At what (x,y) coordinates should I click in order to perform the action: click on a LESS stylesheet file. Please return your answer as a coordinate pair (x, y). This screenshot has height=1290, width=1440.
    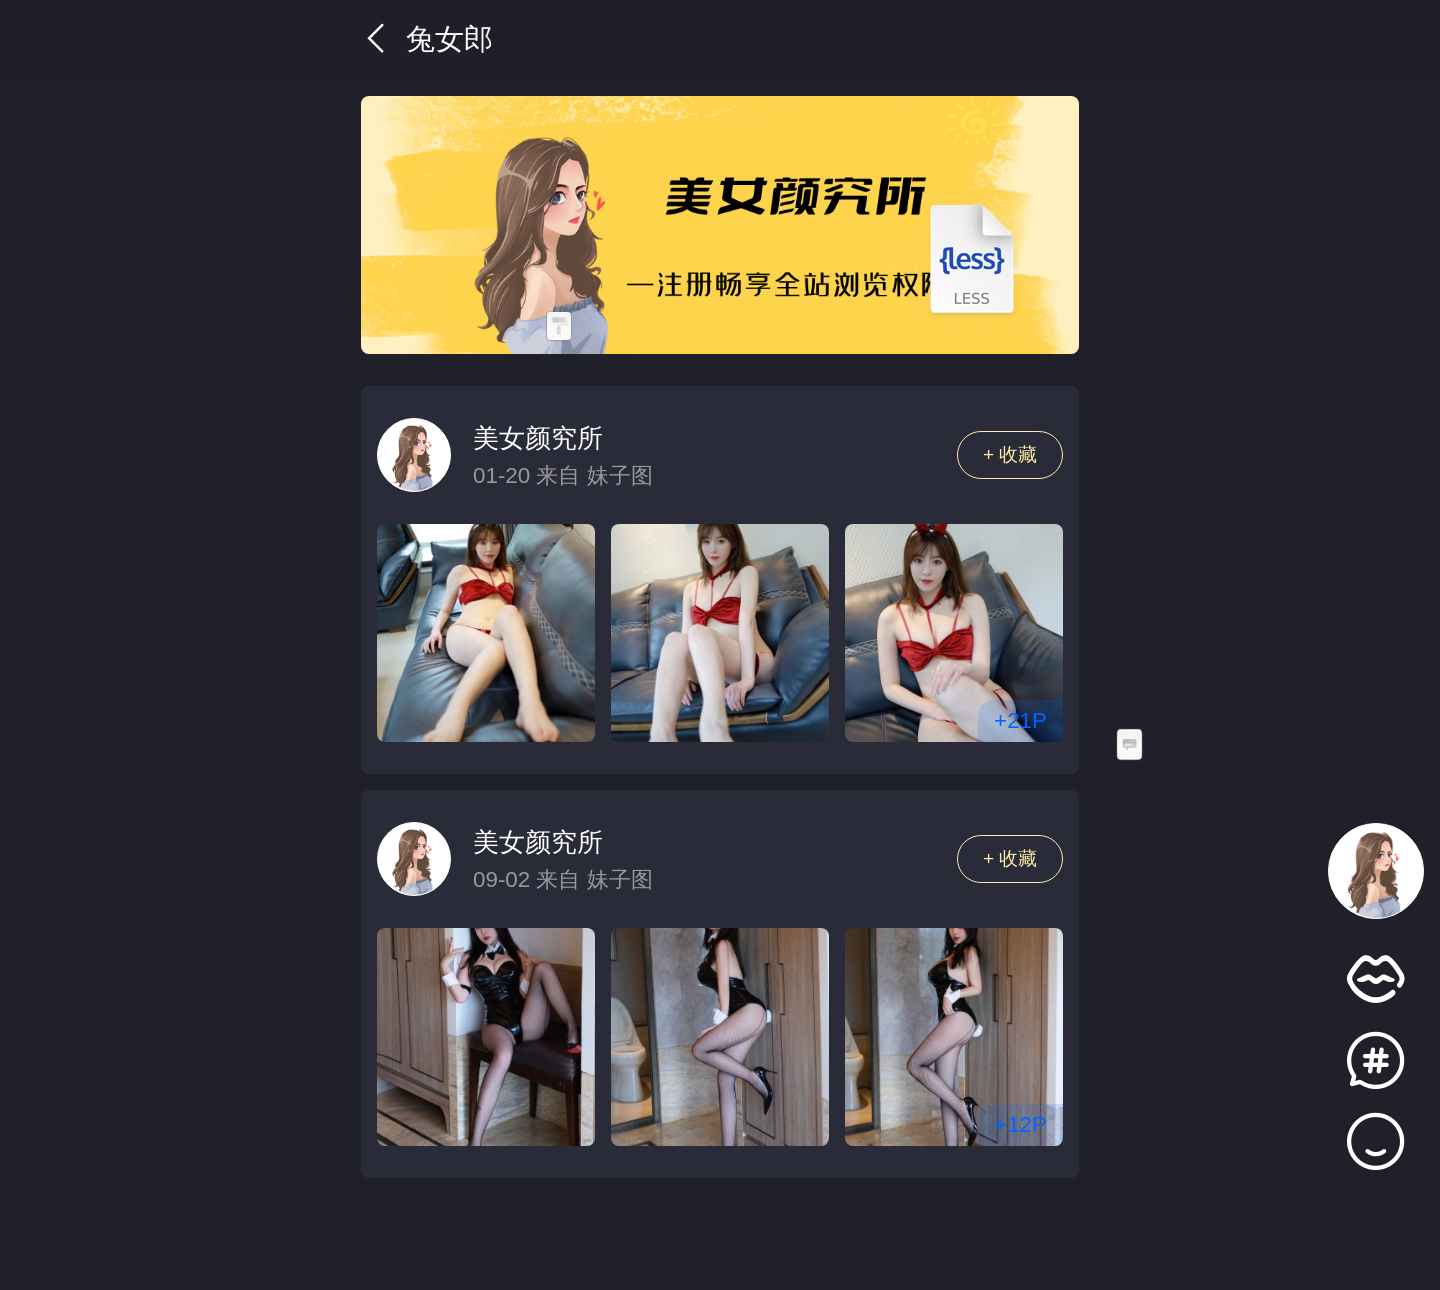
    Looking at the image, I should click on (972, 261).